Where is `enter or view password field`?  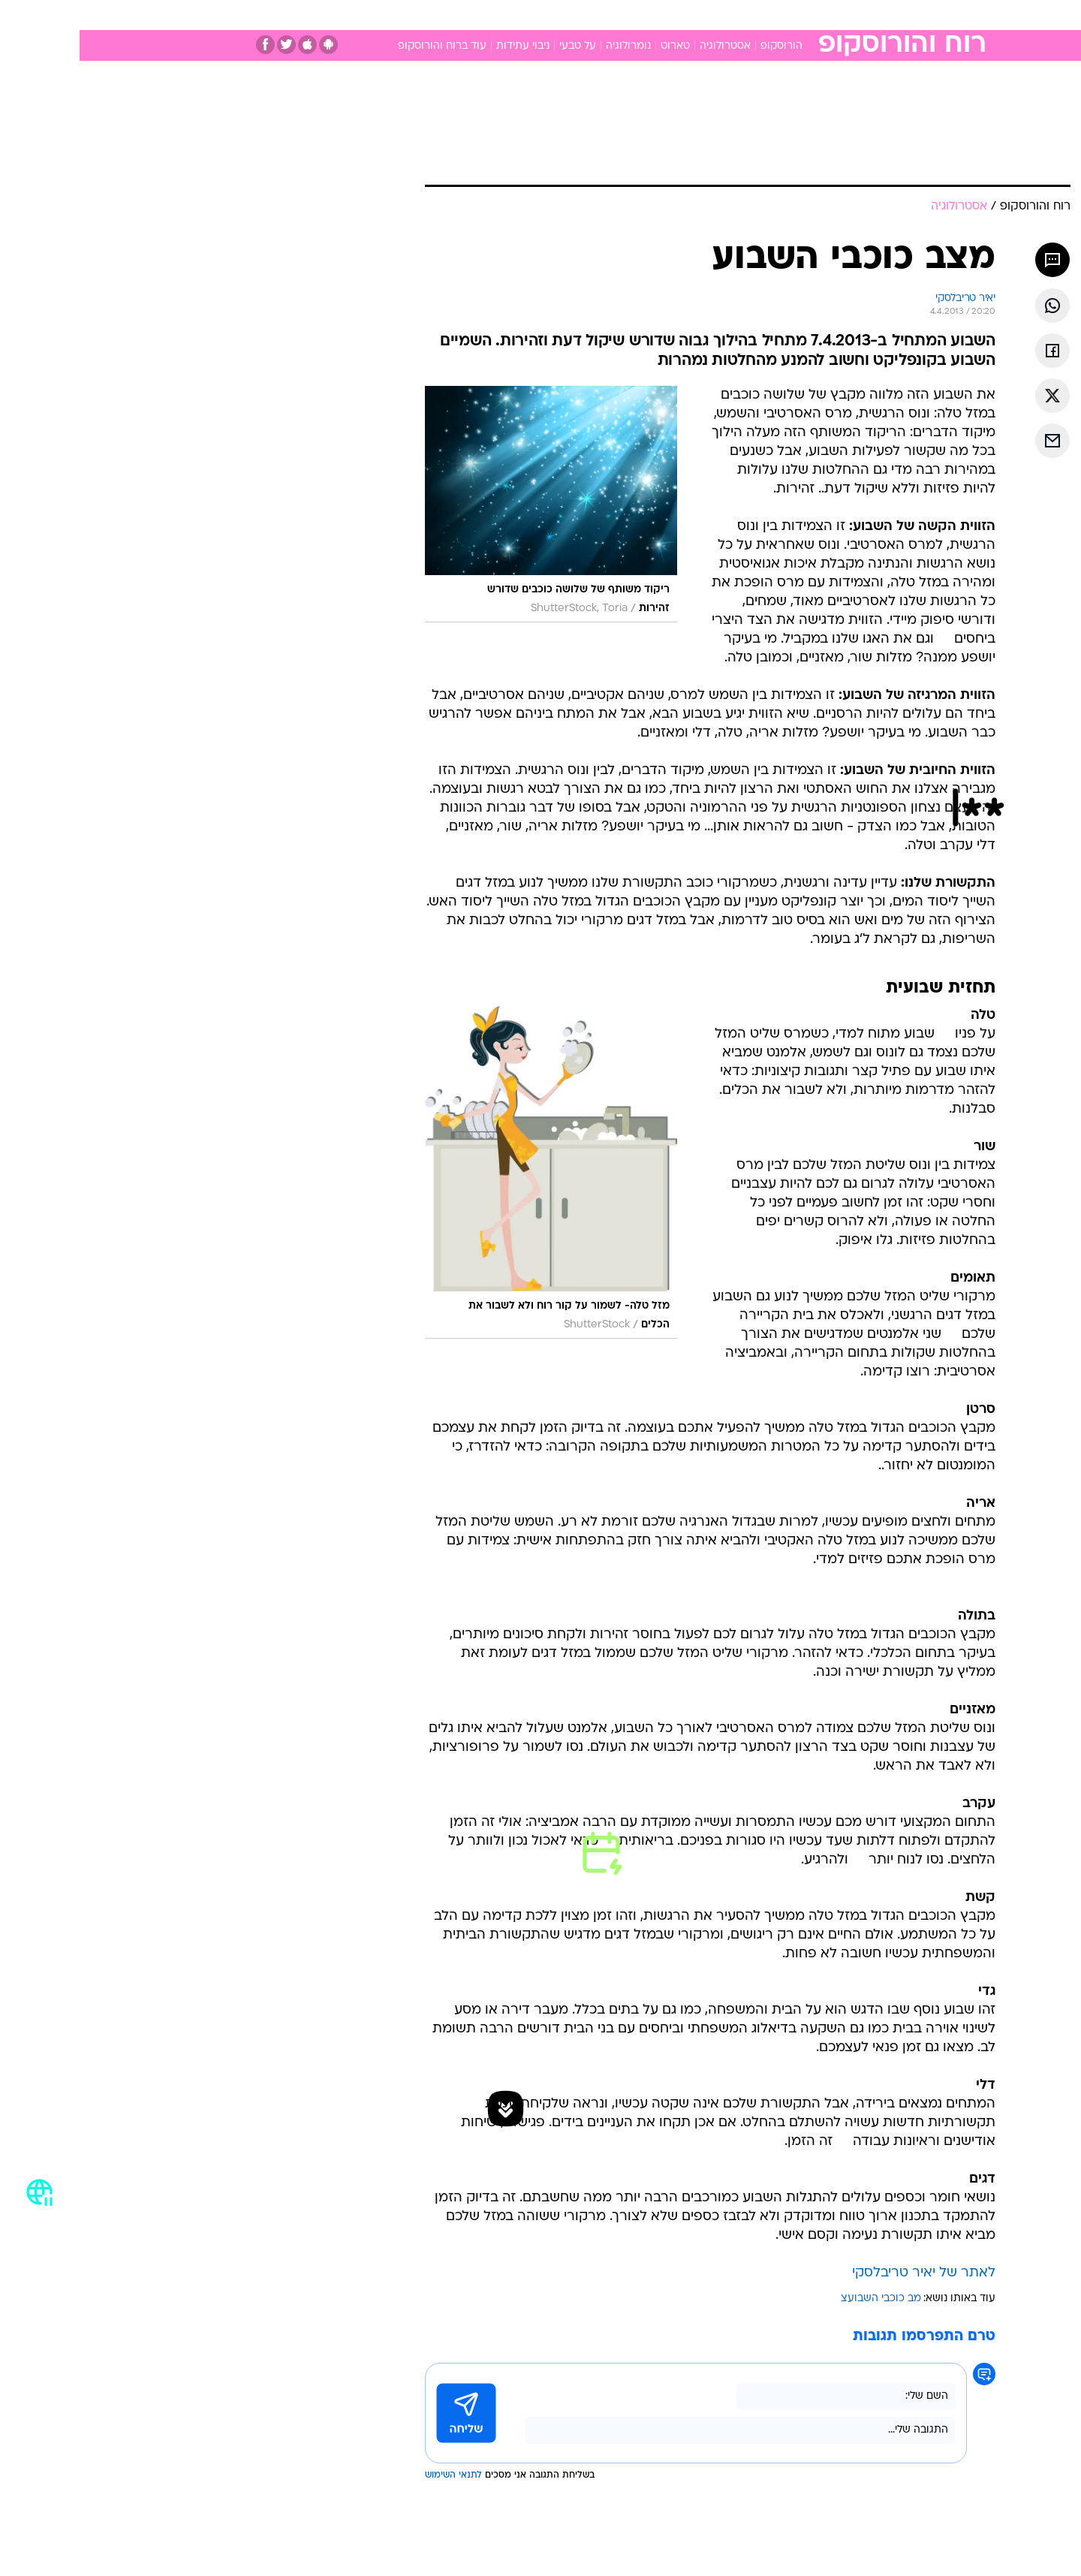
enter or view password field is located at coordinates (976, 807).